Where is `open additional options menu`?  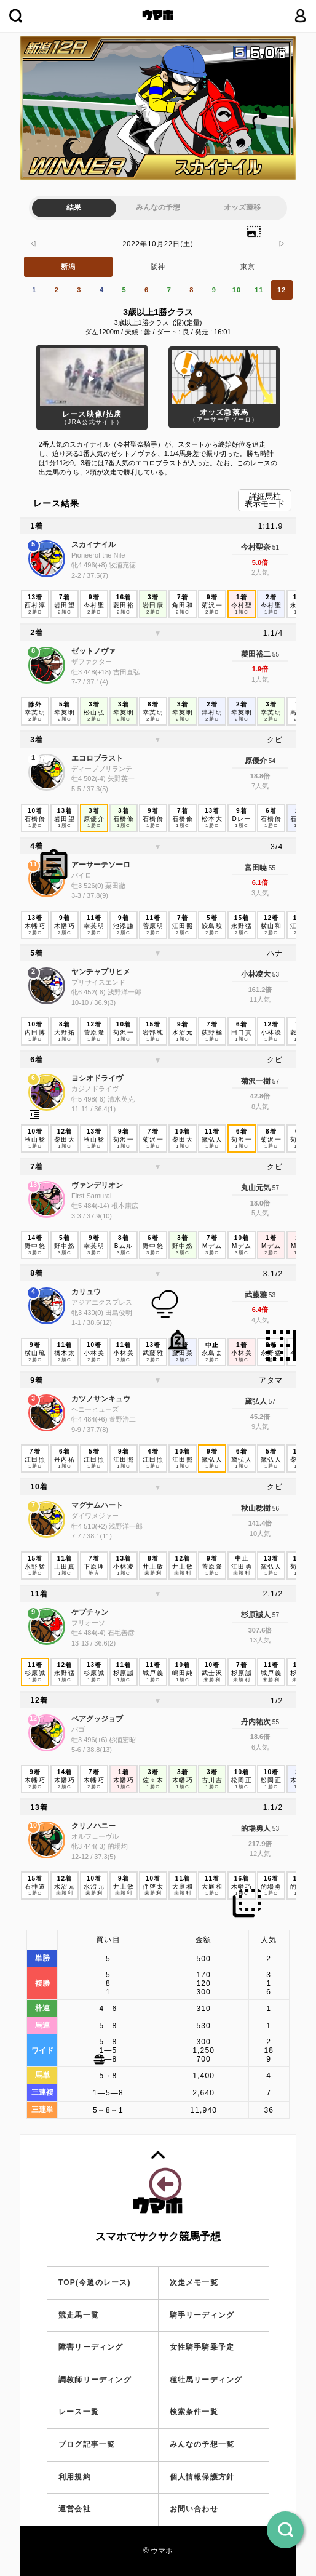
open additional options menu is located at coordinates (205, 82).